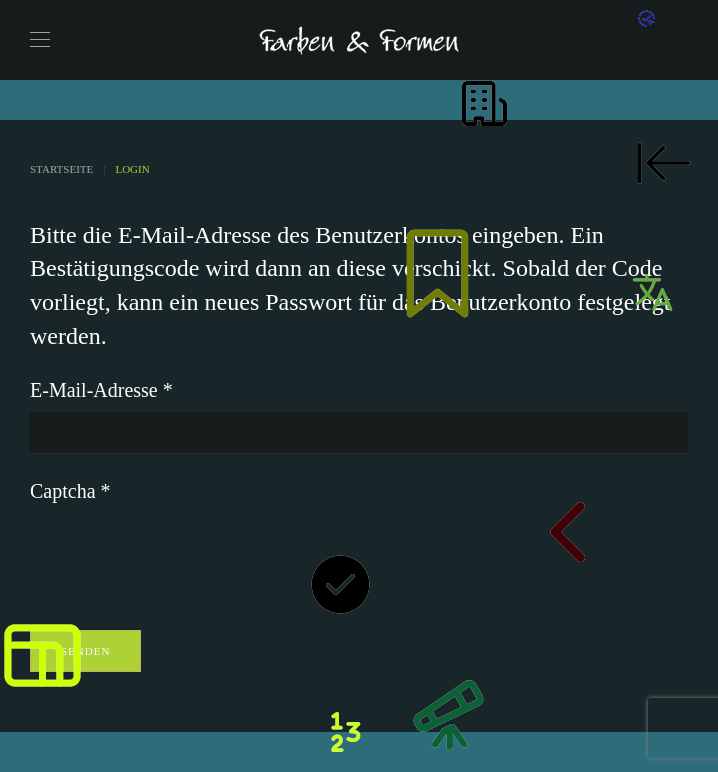 The height and width of the screenshot is (772, 718). What do you see at coordinates (663, 163) in the screenshot?
I see `skip to the beginning of a track or playlist` at bounding box center [663, 163].